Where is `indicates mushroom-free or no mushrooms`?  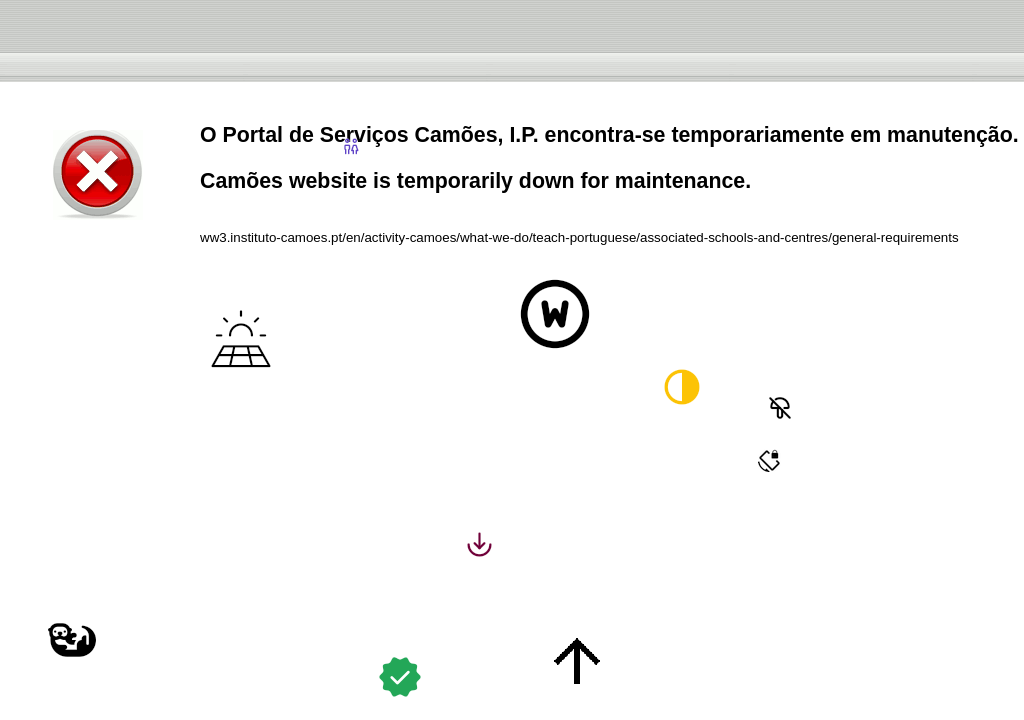 indicates mushroom-free or no mushrooms is located at coordinates (780, 408).